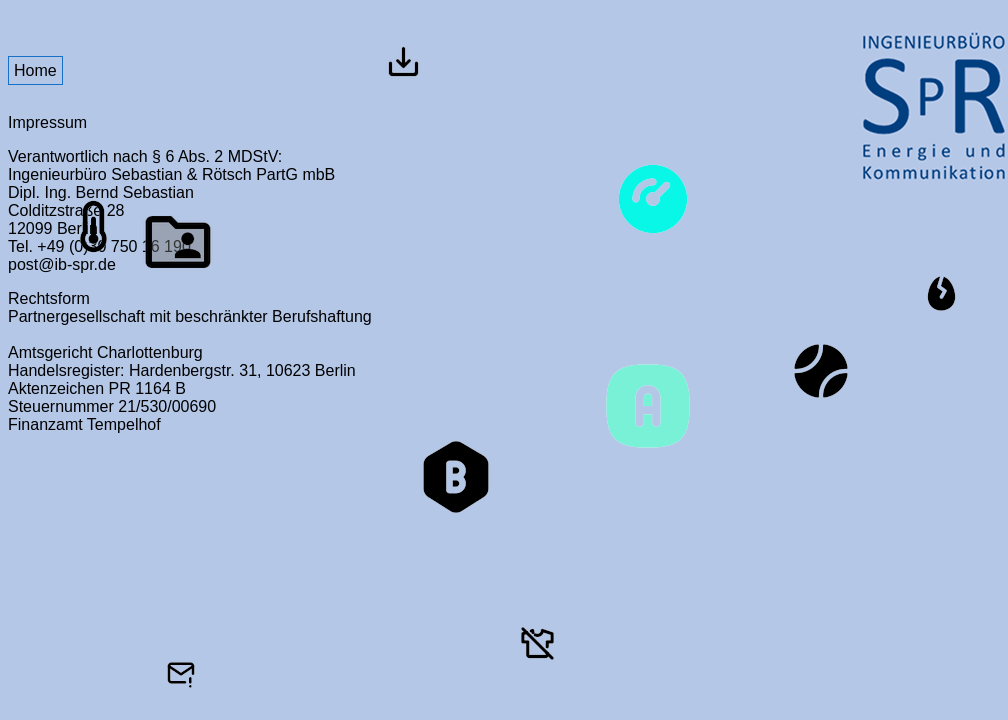 Image resolution: width=1008 pixels, height=720 pixels. I want to click on indicates a broken or damaged item, so click(941, 293).